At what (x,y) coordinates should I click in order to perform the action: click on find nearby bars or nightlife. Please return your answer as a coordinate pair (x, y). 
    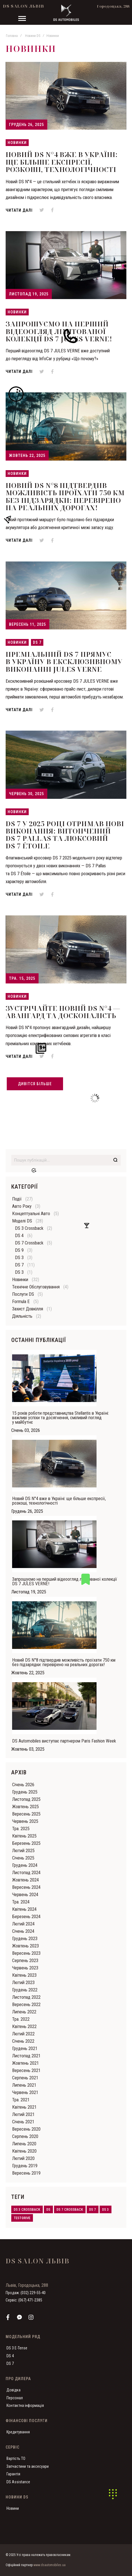
    Looking at the image, I should click on (87, 1226).